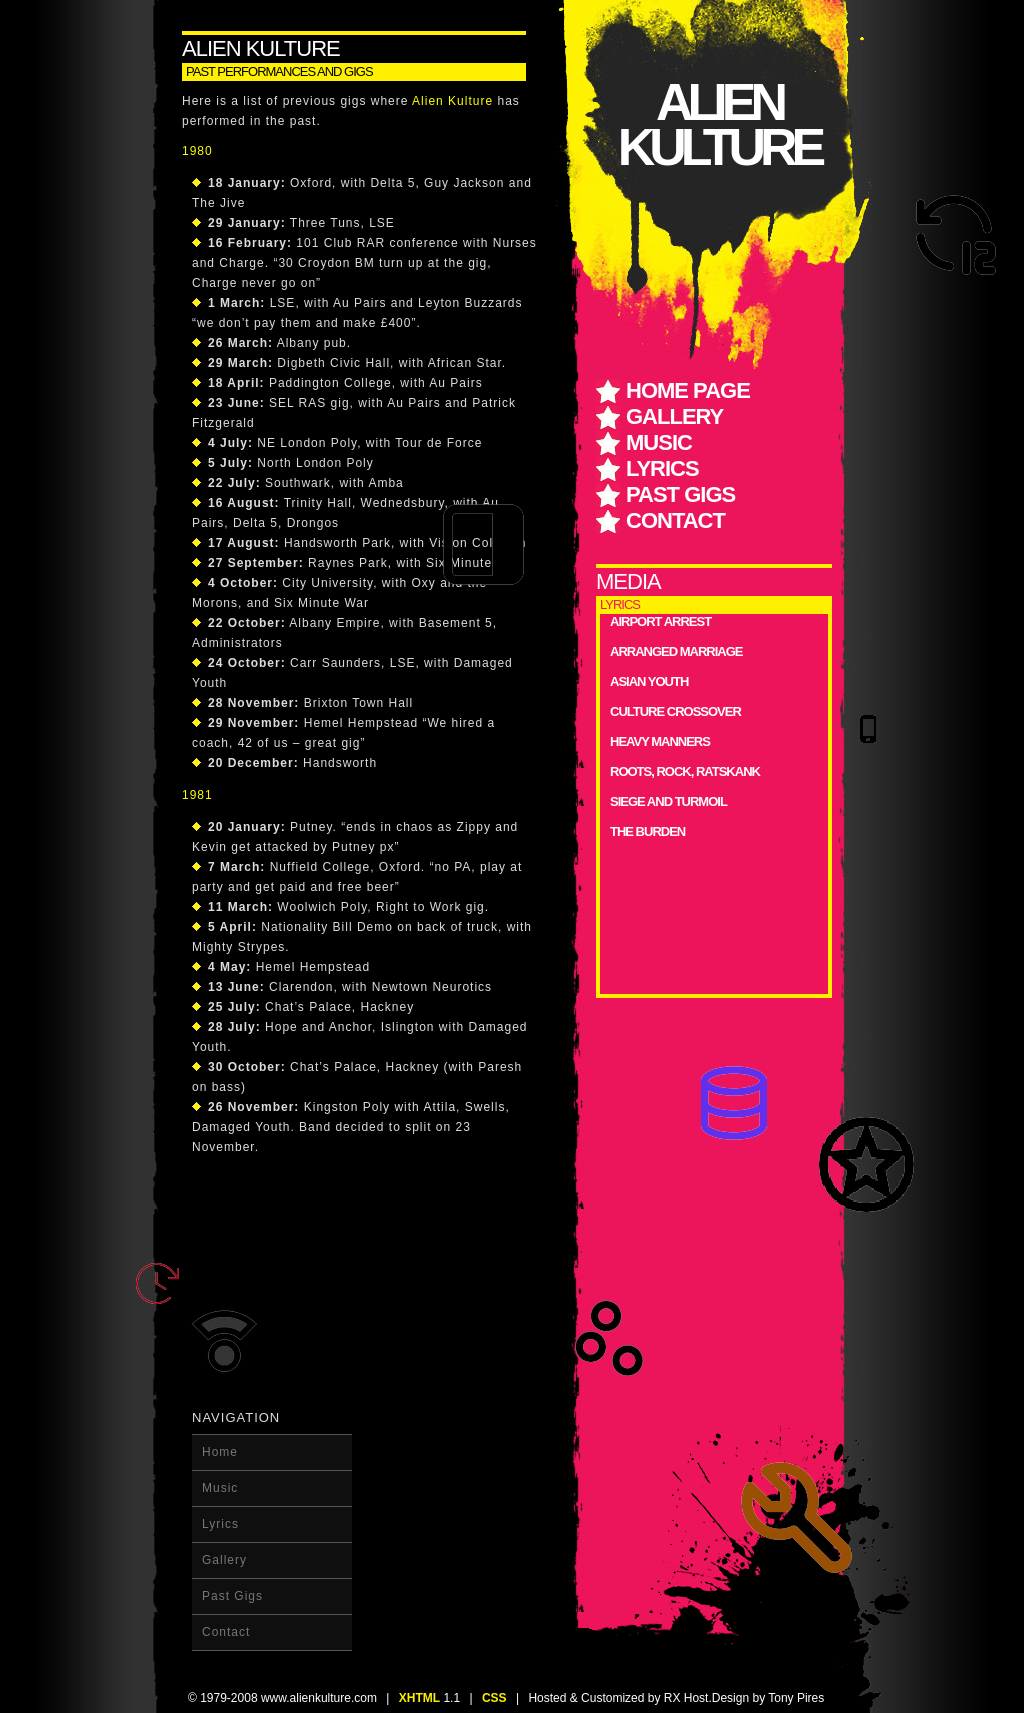 The image size is (1024, 1713). Describe the element at coordinates (483, 544) in the screenshot. I see `toggle right sidebar panel` at that location.